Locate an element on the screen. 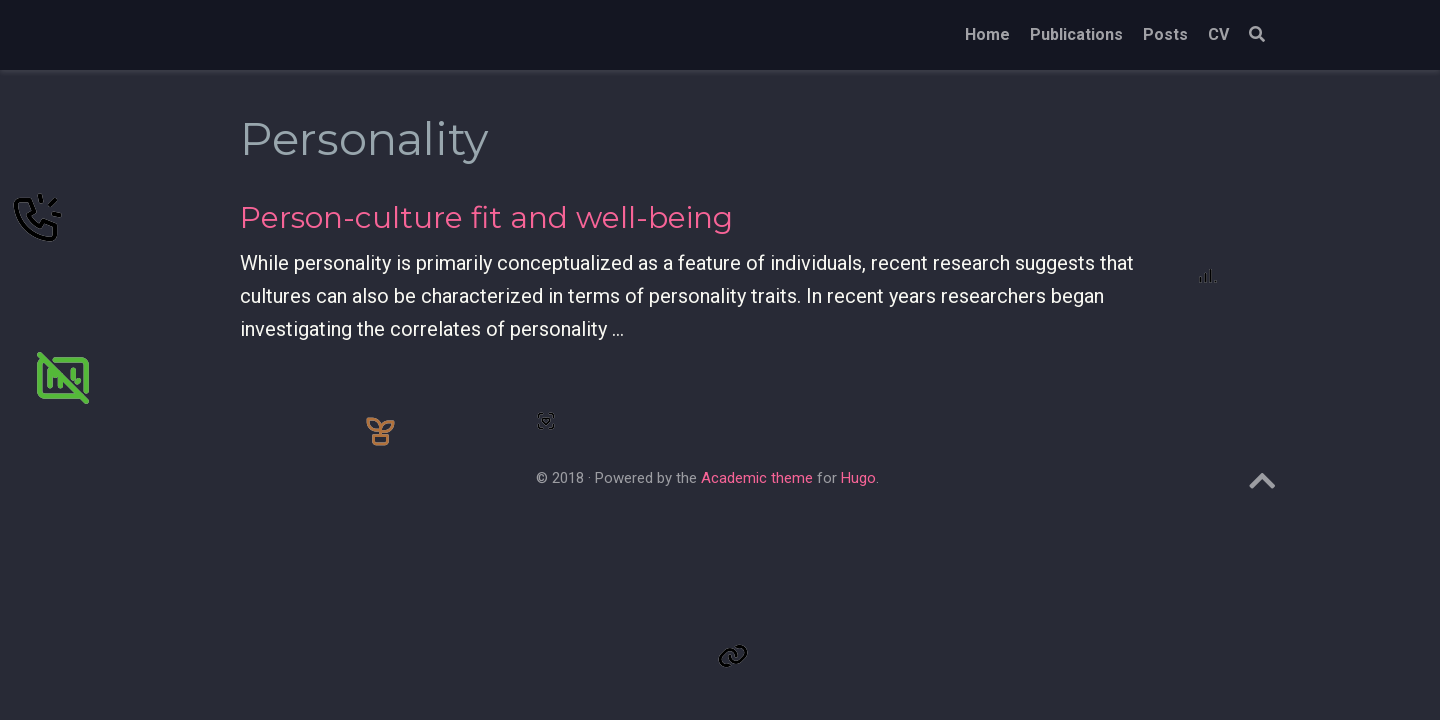 The image size is (1440, 720). indicates strong signal strength is located at coordinates (1208, 274).